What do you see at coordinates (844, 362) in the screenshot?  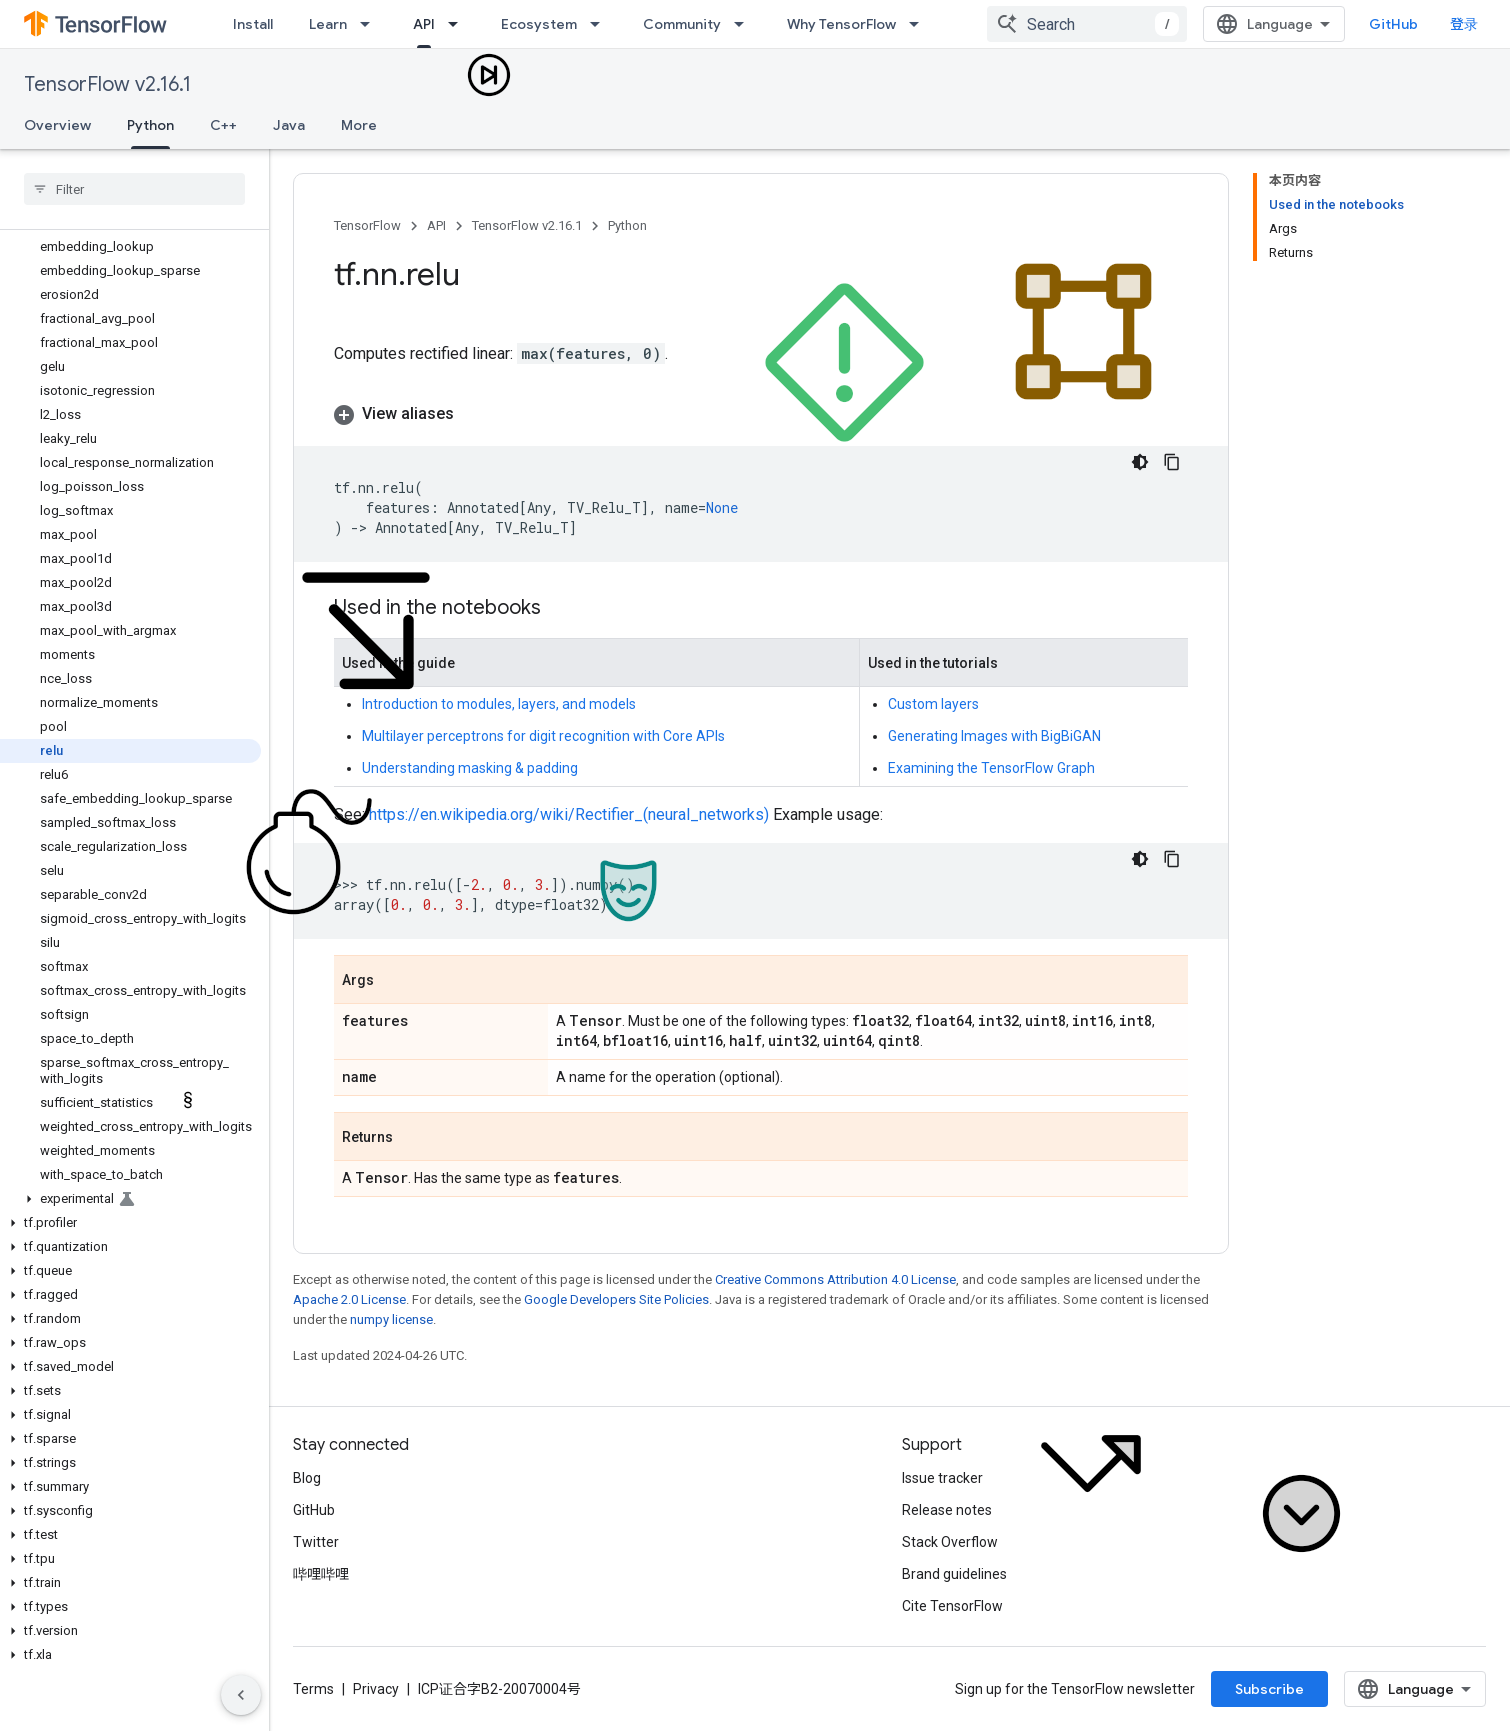 I see `indicates a warning or caution state` at bounding box center [844, 362].